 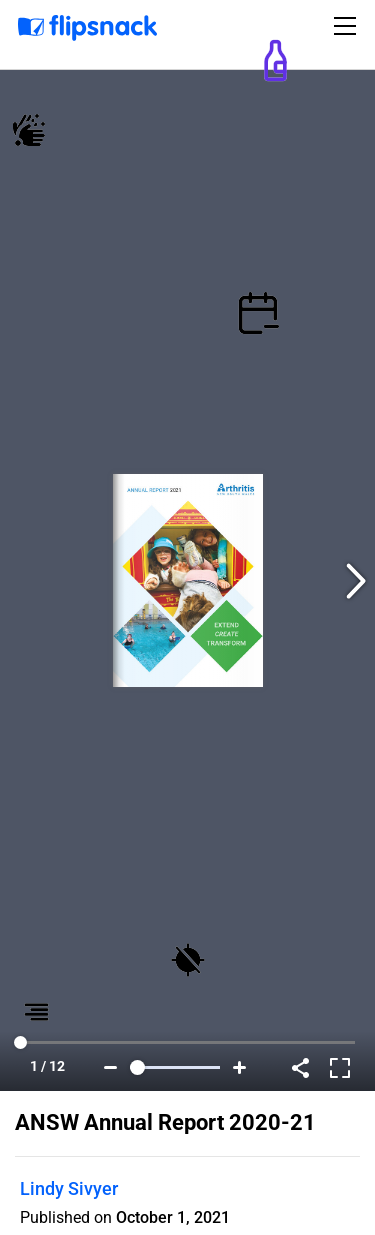 What do you see at coordinates (258, 313) in the screenshot?
I see `remove an event from your calendar` at bounding box center [258, 313].